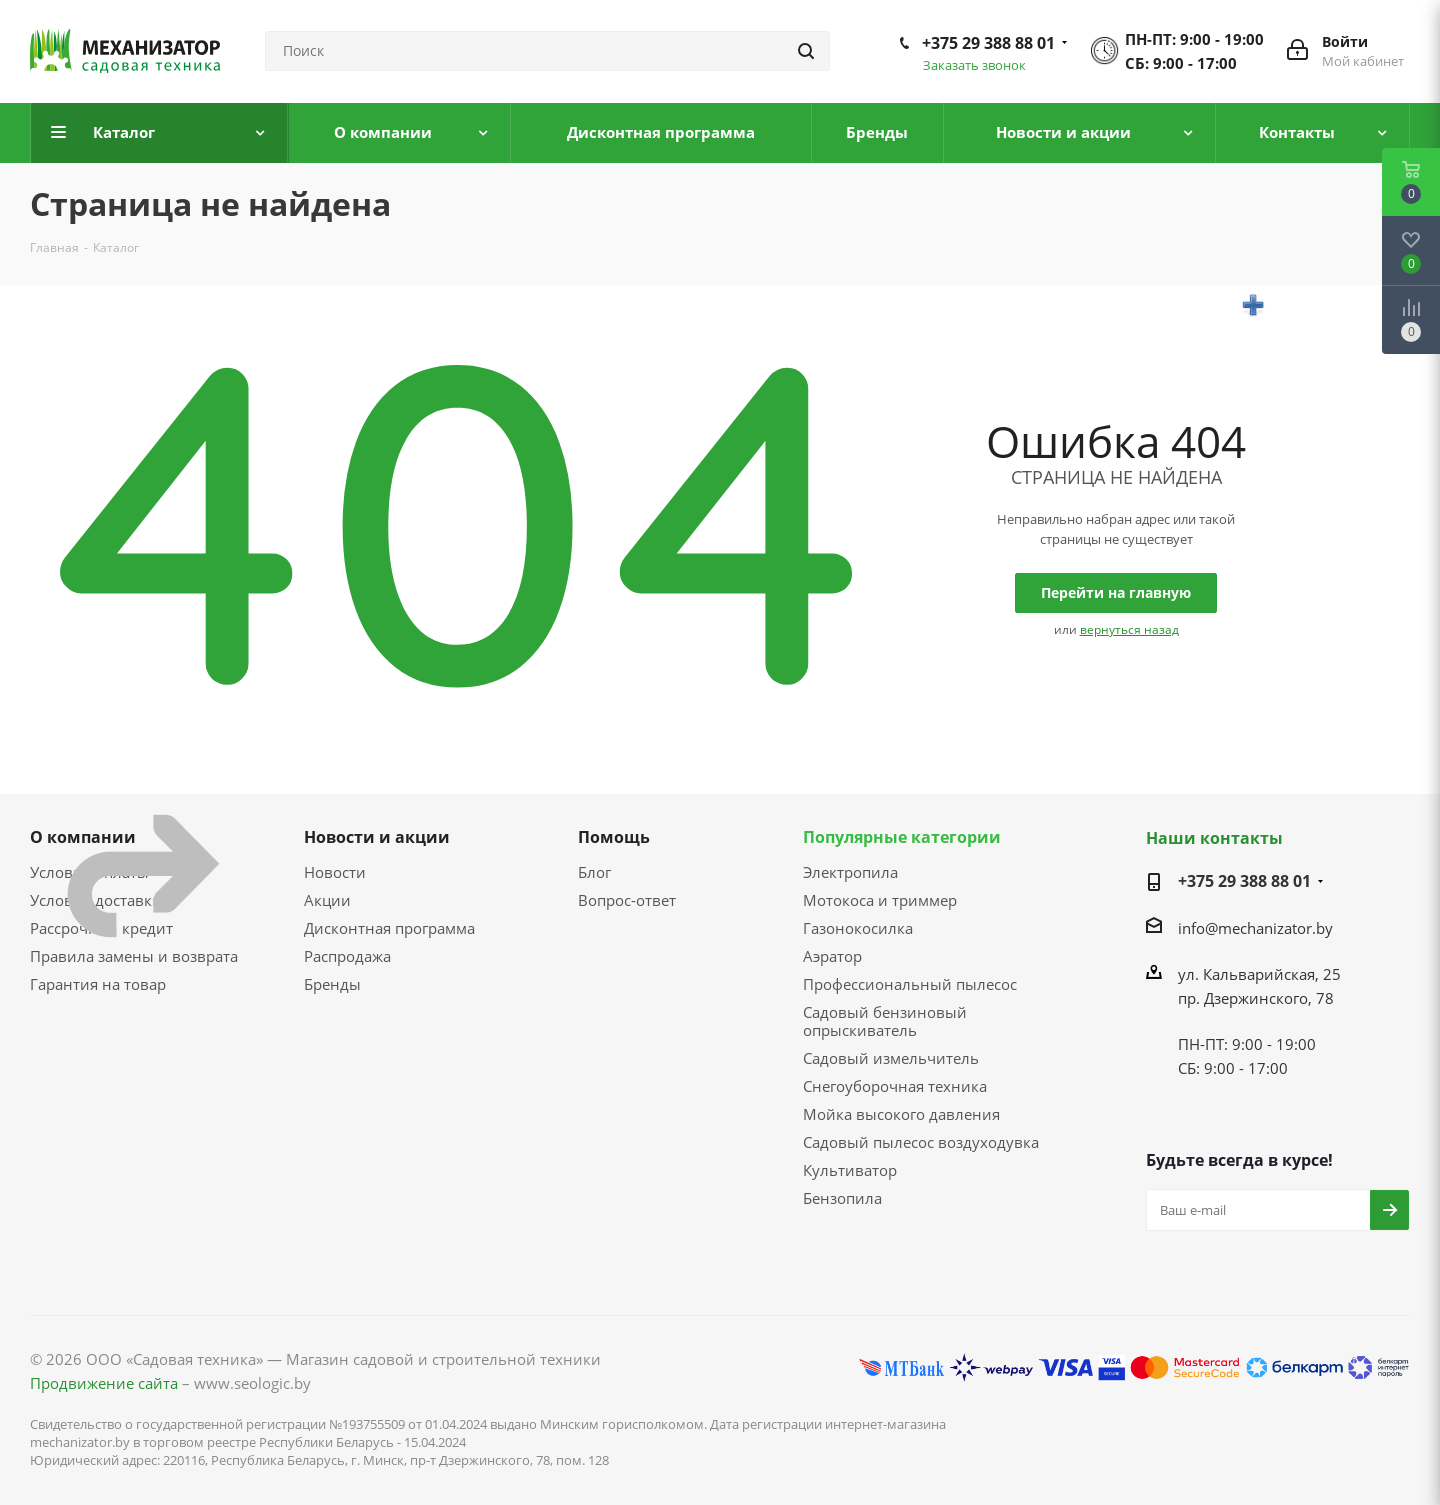 This screenshot has width=1440, height=1505. Describe the element at coordinates (141, 876) in the screenshot. I see `redo last undone action` at that location.